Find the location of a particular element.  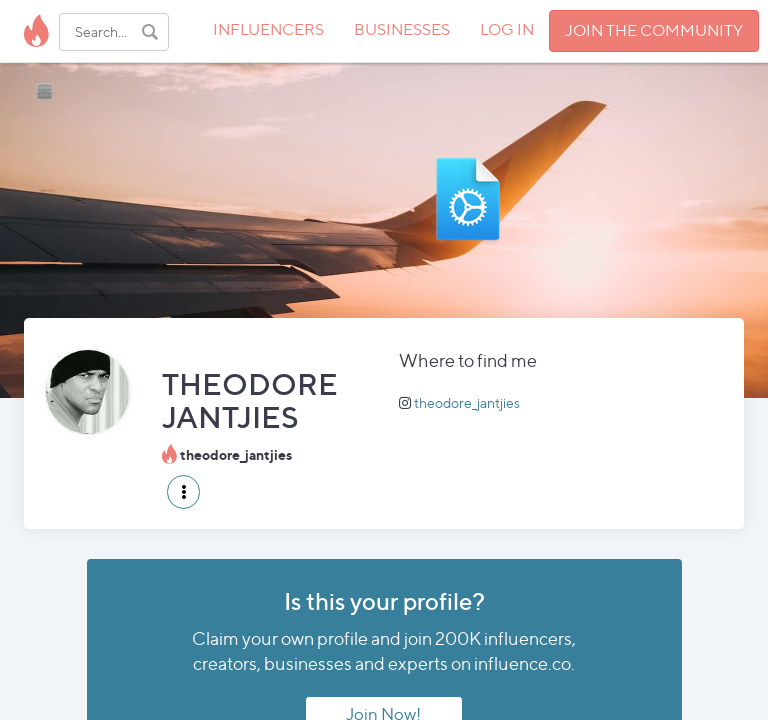

an AppImage application package file is located at coordinates (468, 199).